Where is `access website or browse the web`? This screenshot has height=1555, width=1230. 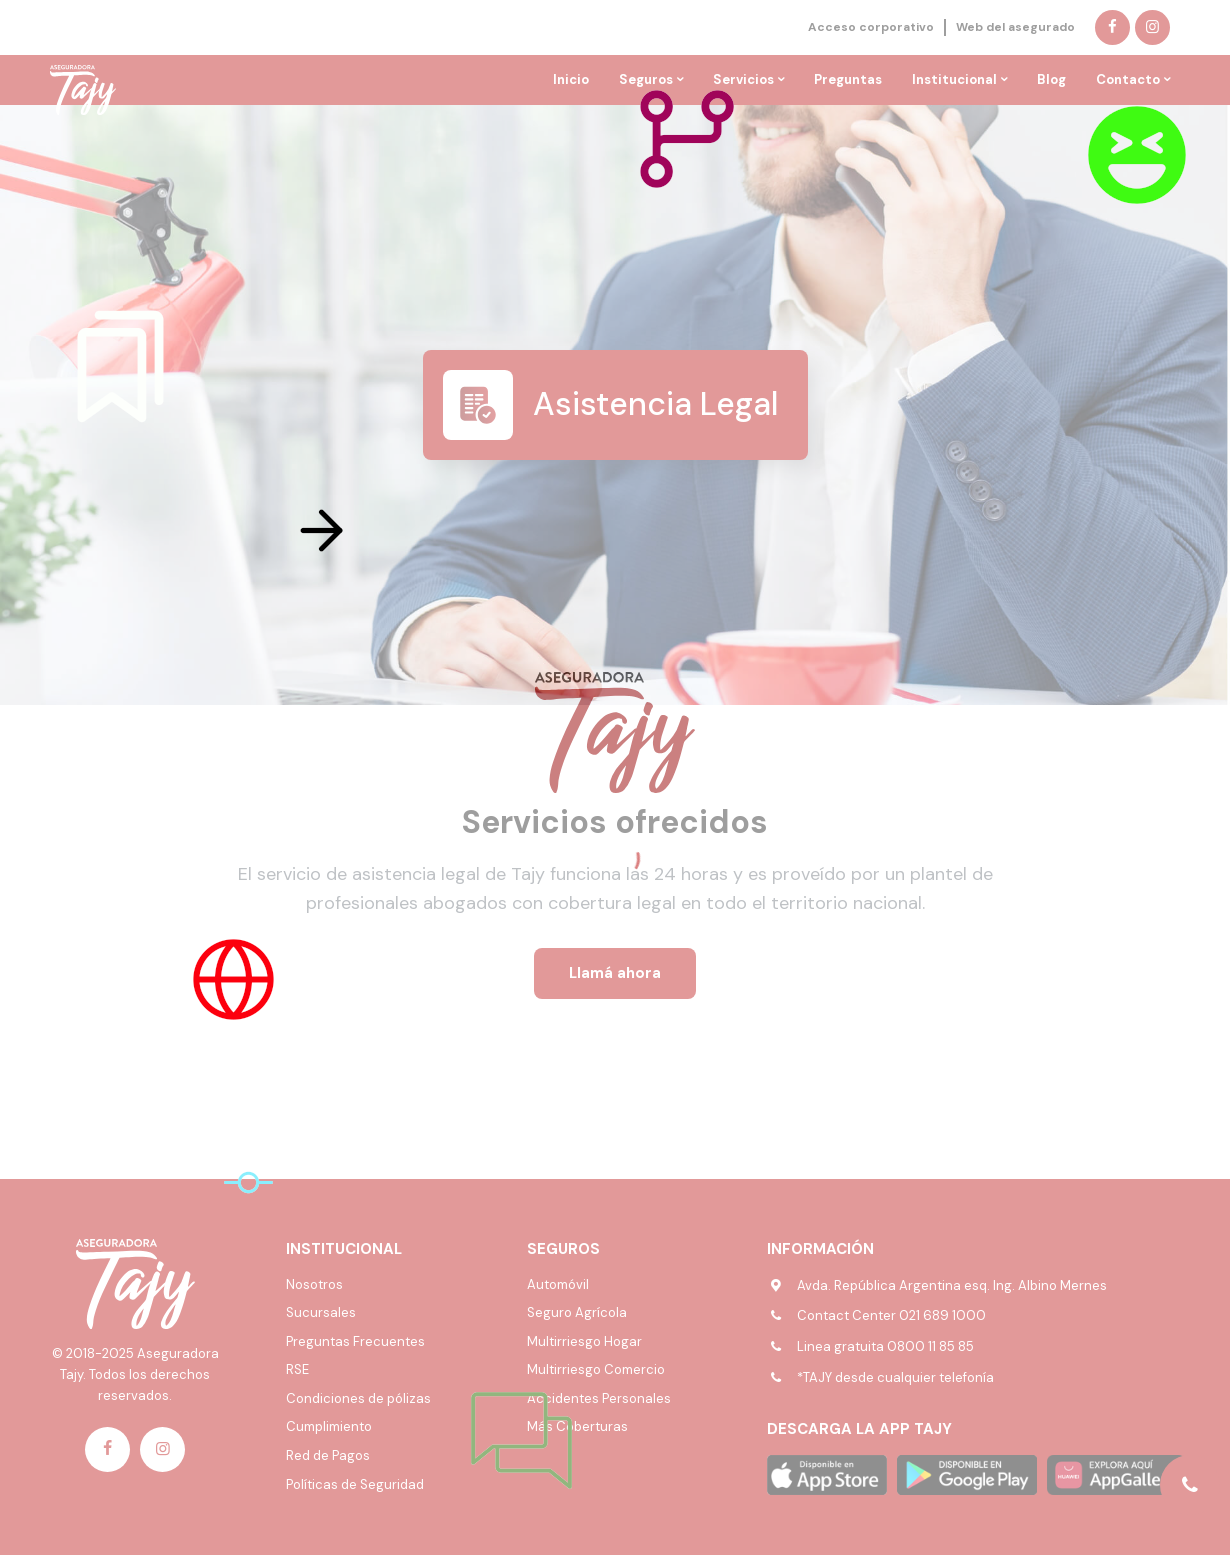 access website or browse the web is located at coordinates (233, 979).